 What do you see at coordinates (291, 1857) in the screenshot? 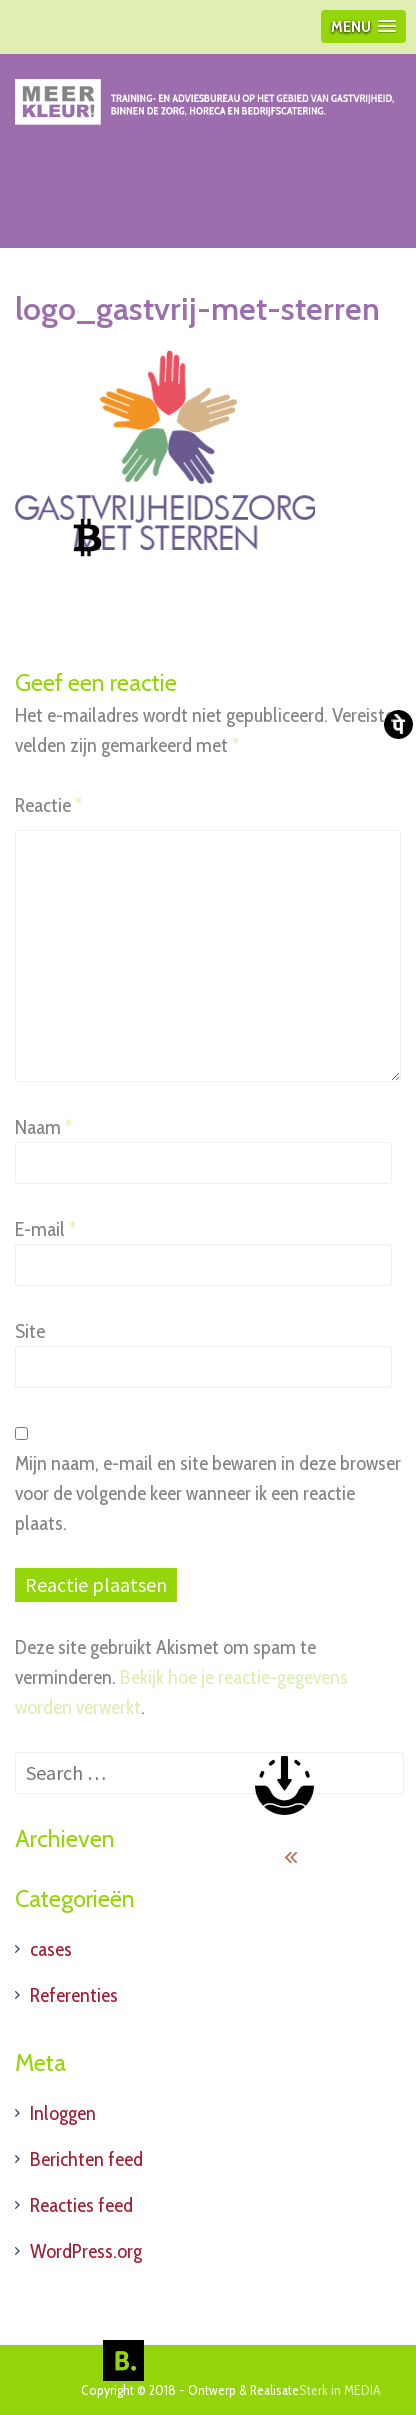
I see `go back to the previous section` at bounding box center [291, 1857].